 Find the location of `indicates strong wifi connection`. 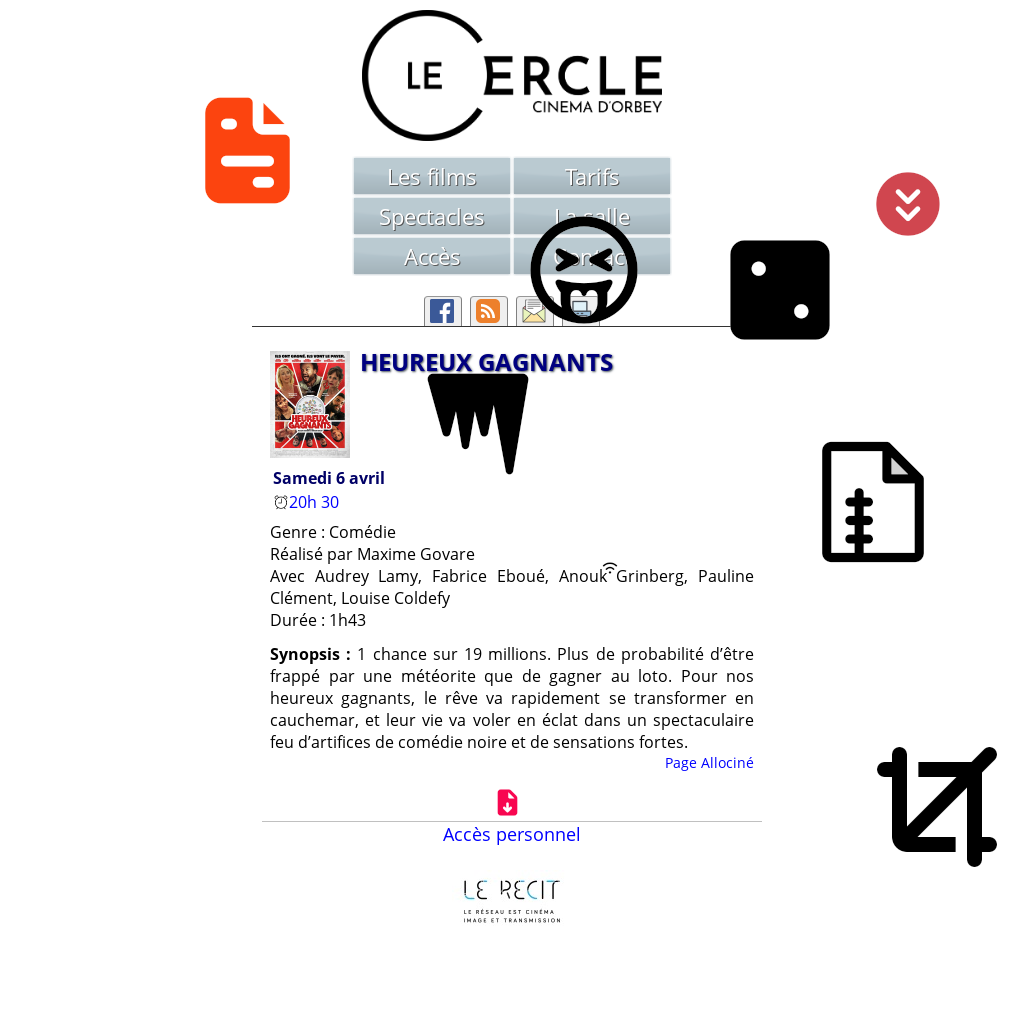

indicates strong wifi connection is located at coordinates (610, 568).